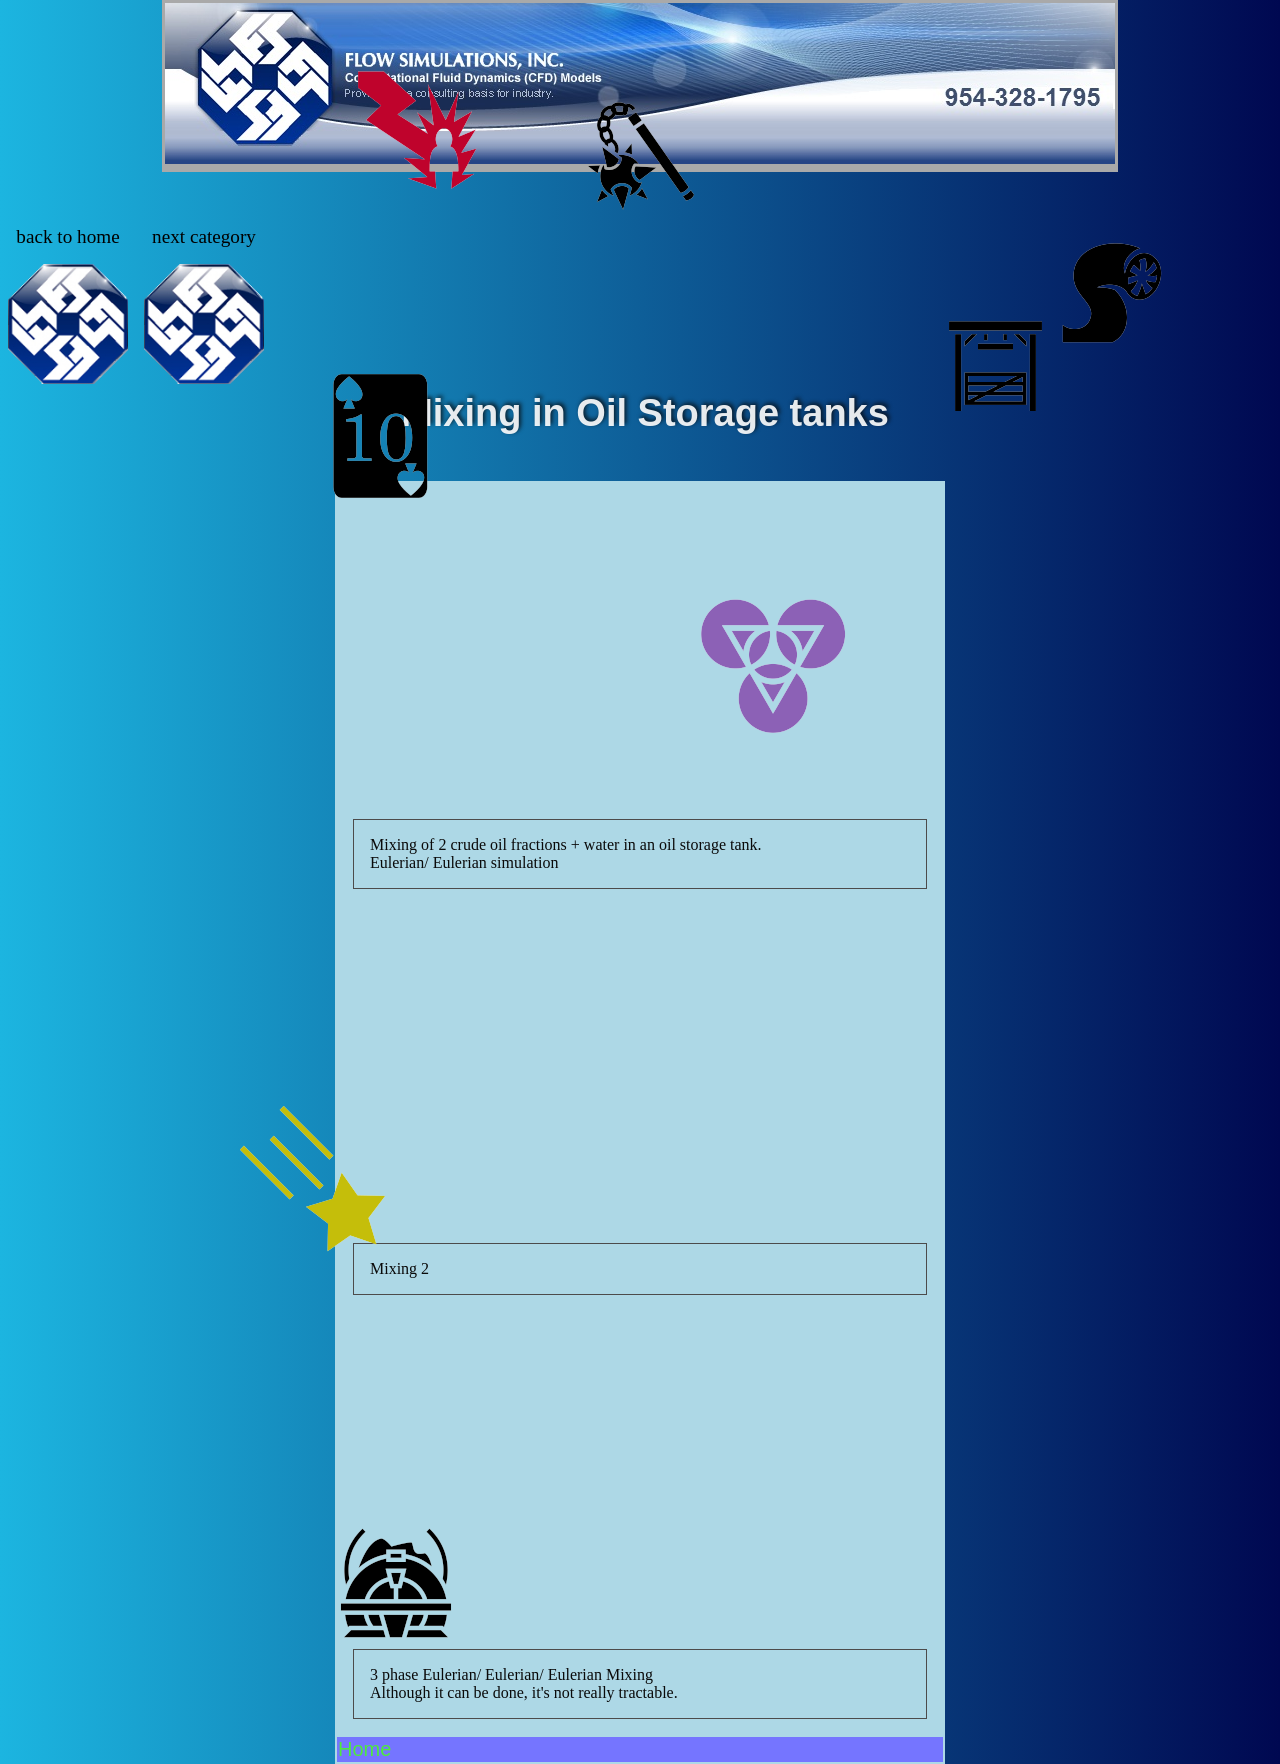 This screenshot has width=1280, height=1764. Describe the element at coordinates (1112, 293) in the screenshot. I see `parasitic worm enemy or creature in a game` at that location.